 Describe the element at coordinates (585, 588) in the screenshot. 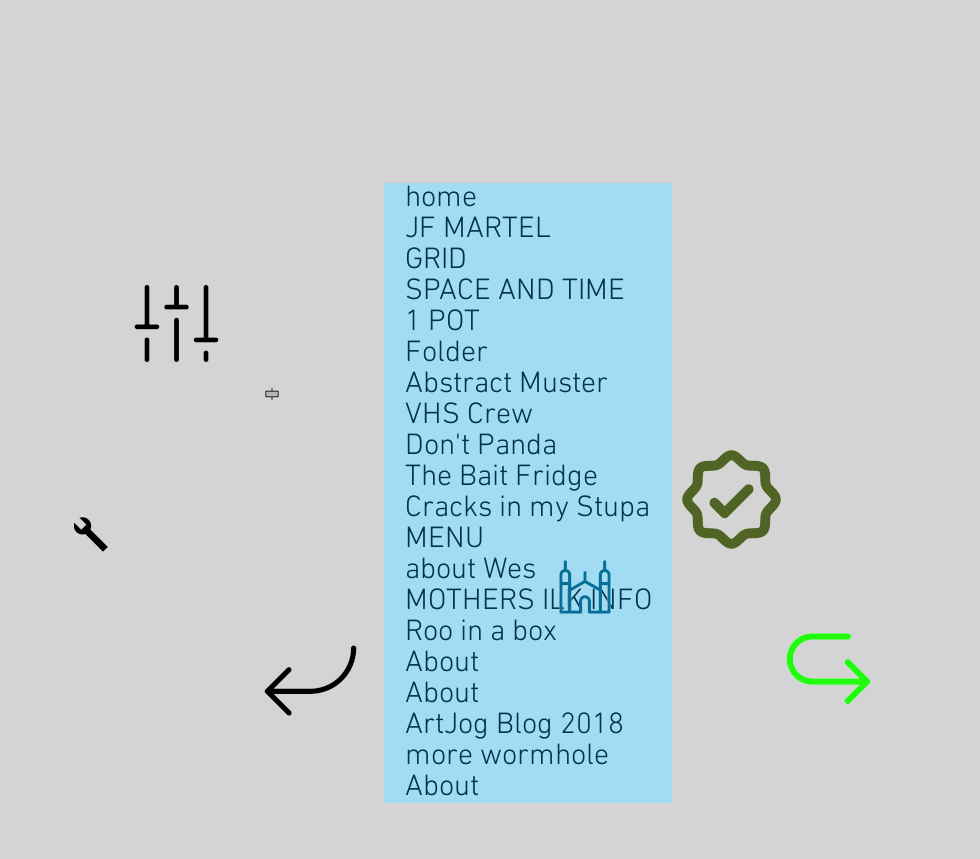

I see `find nearby synagogues` at that location.